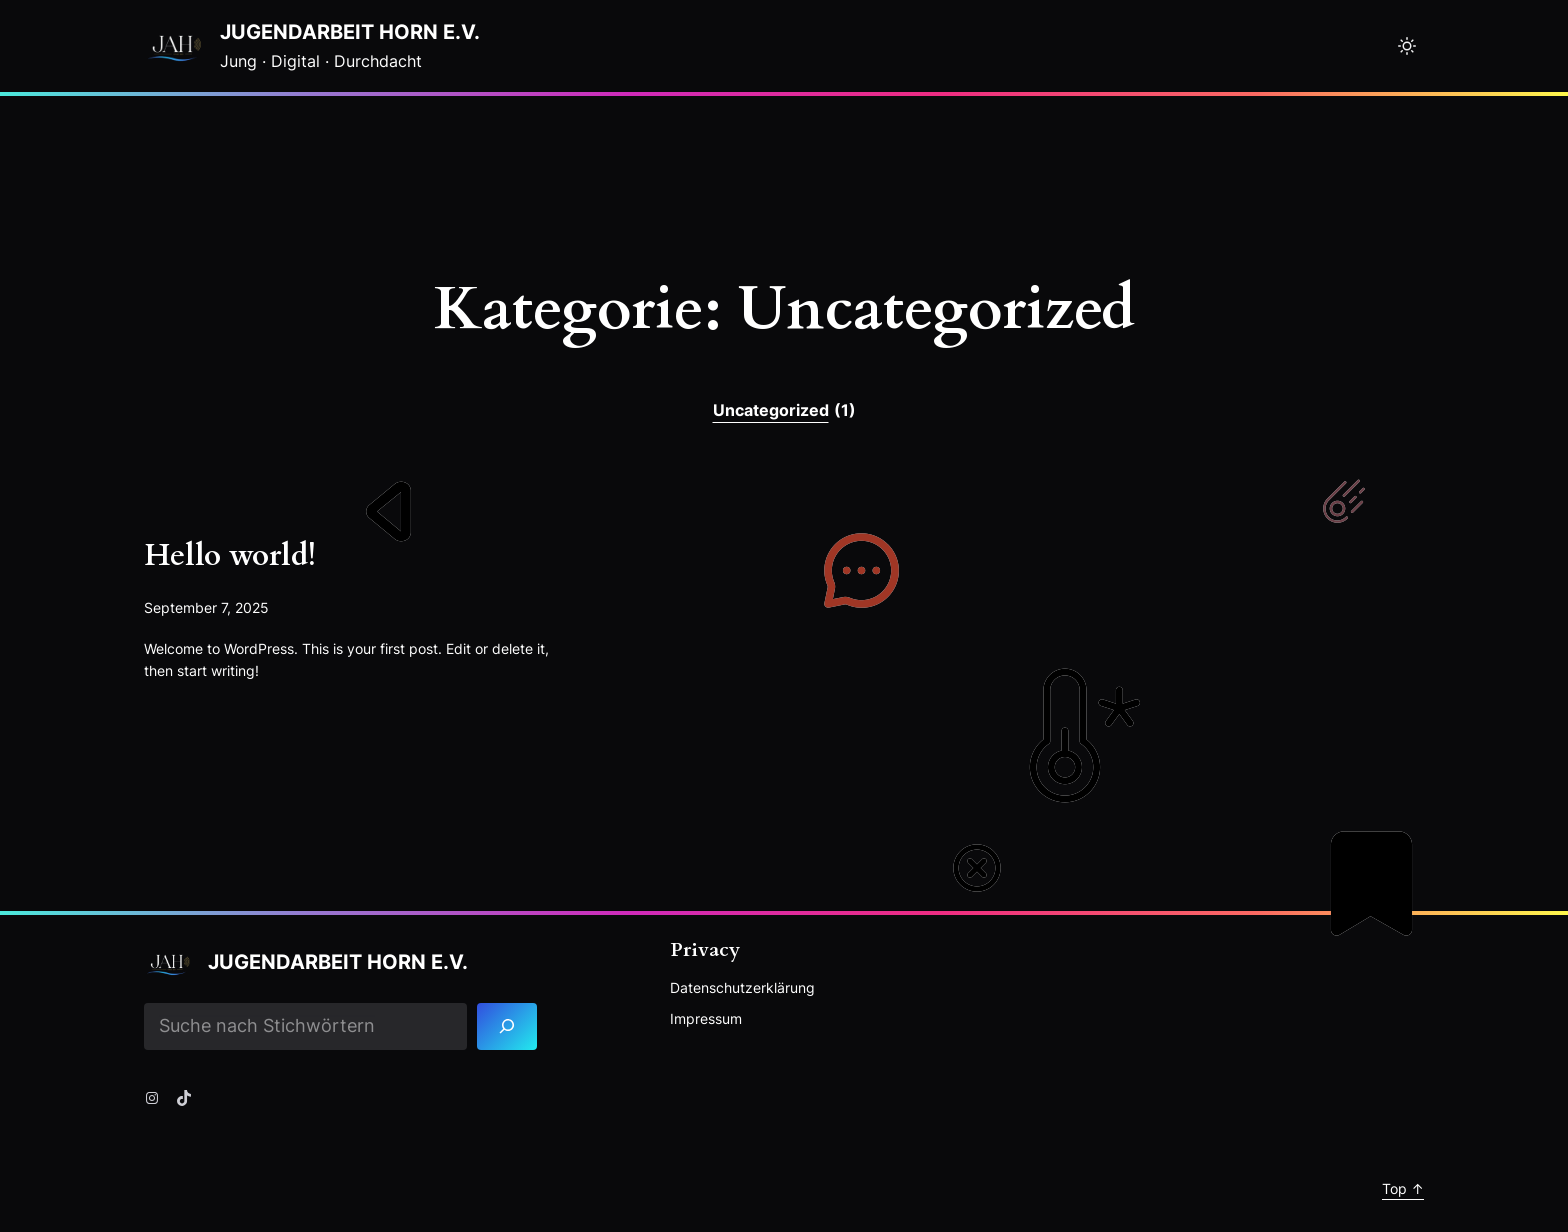 This screenshot has width=1568, height=1232. I want to click on indicates low temperature or cold conditions, so click(1069, 735).